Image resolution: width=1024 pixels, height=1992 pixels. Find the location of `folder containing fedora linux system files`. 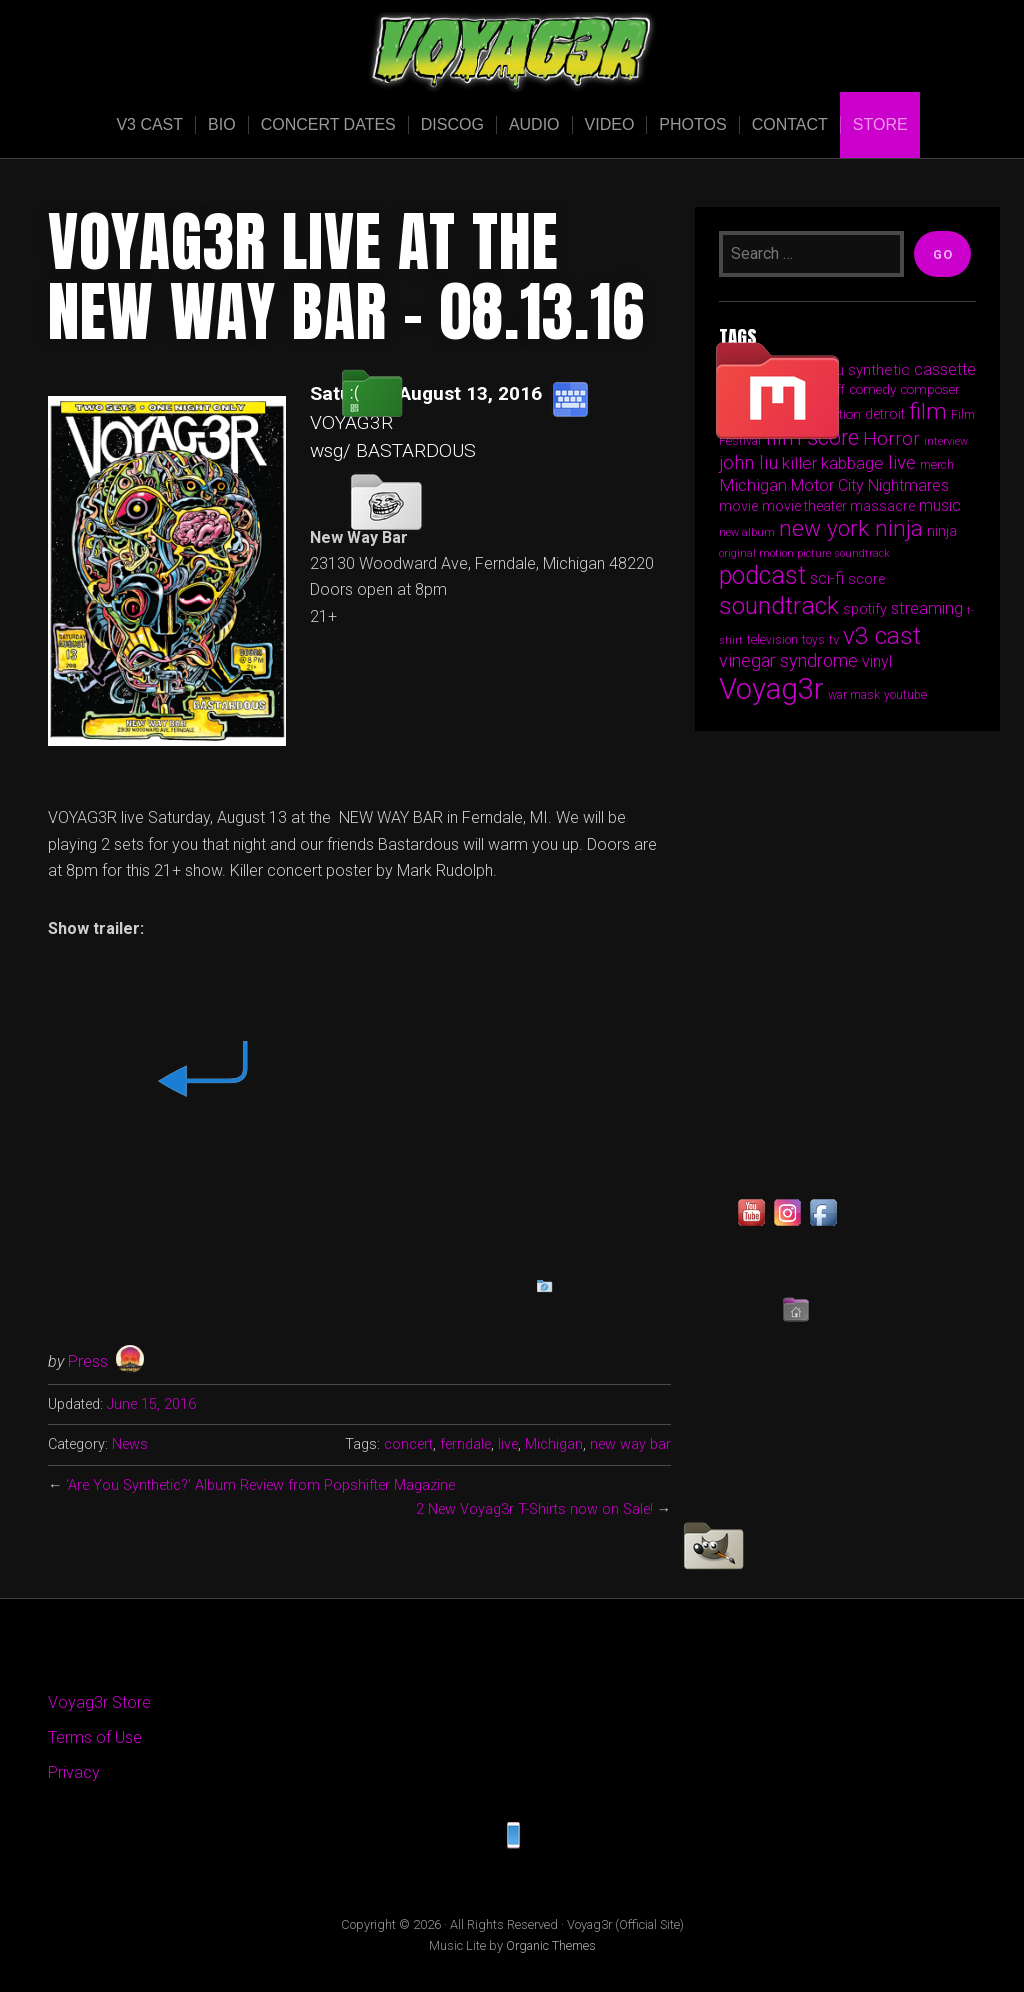

folder containing fedora linux system files is located at coordinates (544, 1286).